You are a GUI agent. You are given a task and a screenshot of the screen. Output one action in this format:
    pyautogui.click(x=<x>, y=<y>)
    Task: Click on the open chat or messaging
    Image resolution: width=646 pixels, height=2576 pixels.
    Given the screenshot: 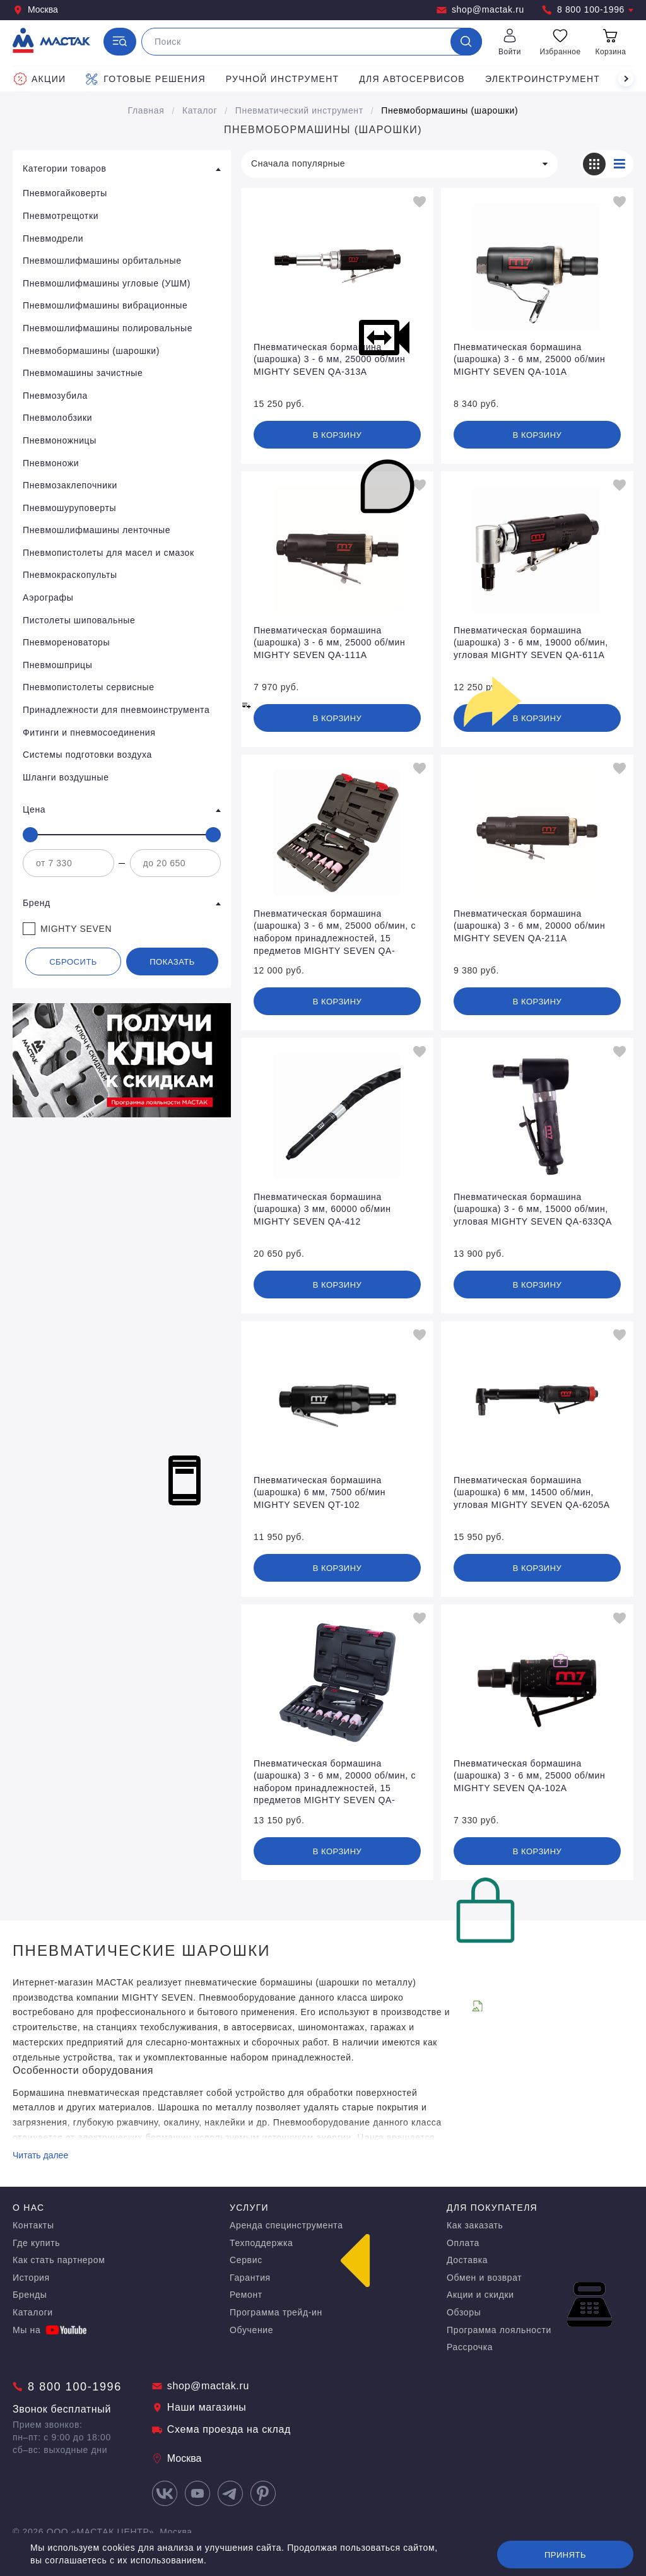 What is the action you would take?
    pyautogui.click(x=386, y=487)
    